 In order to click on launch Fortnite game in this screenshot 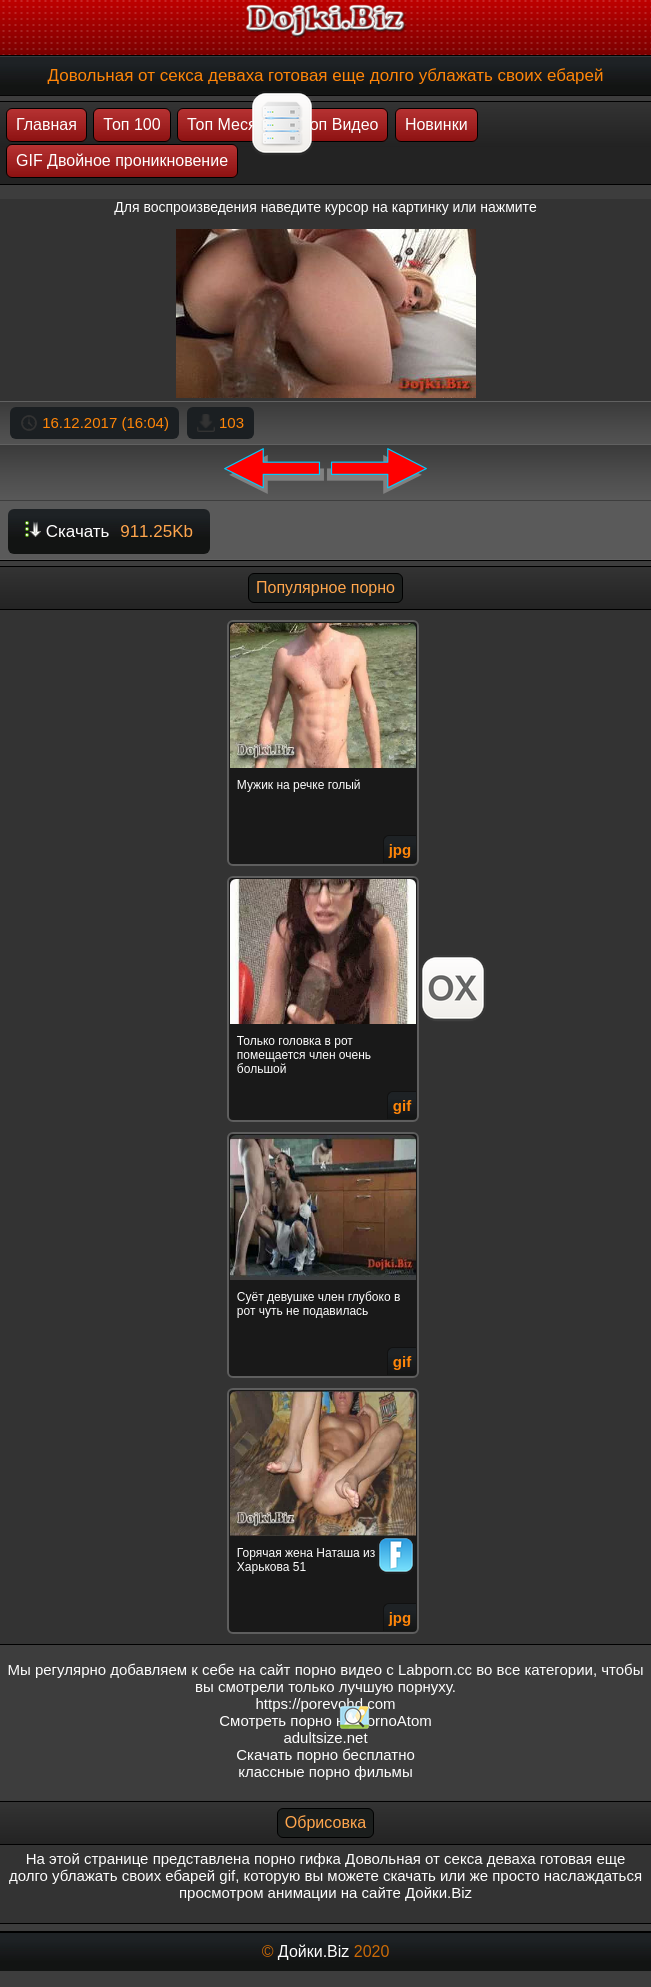, I will do `click(396, 1555)`.